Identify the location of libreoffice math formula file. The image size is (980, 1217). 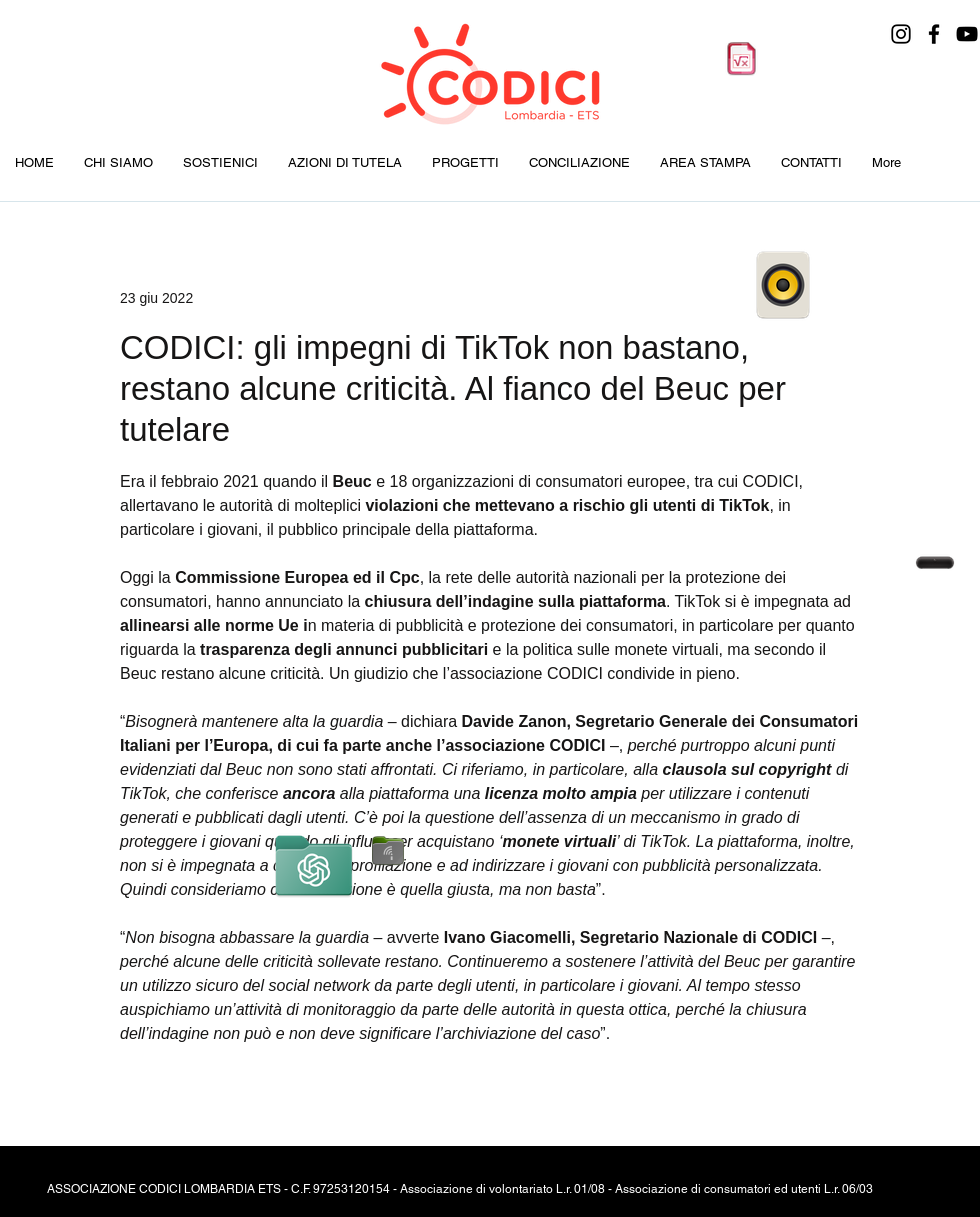
(741, 58).